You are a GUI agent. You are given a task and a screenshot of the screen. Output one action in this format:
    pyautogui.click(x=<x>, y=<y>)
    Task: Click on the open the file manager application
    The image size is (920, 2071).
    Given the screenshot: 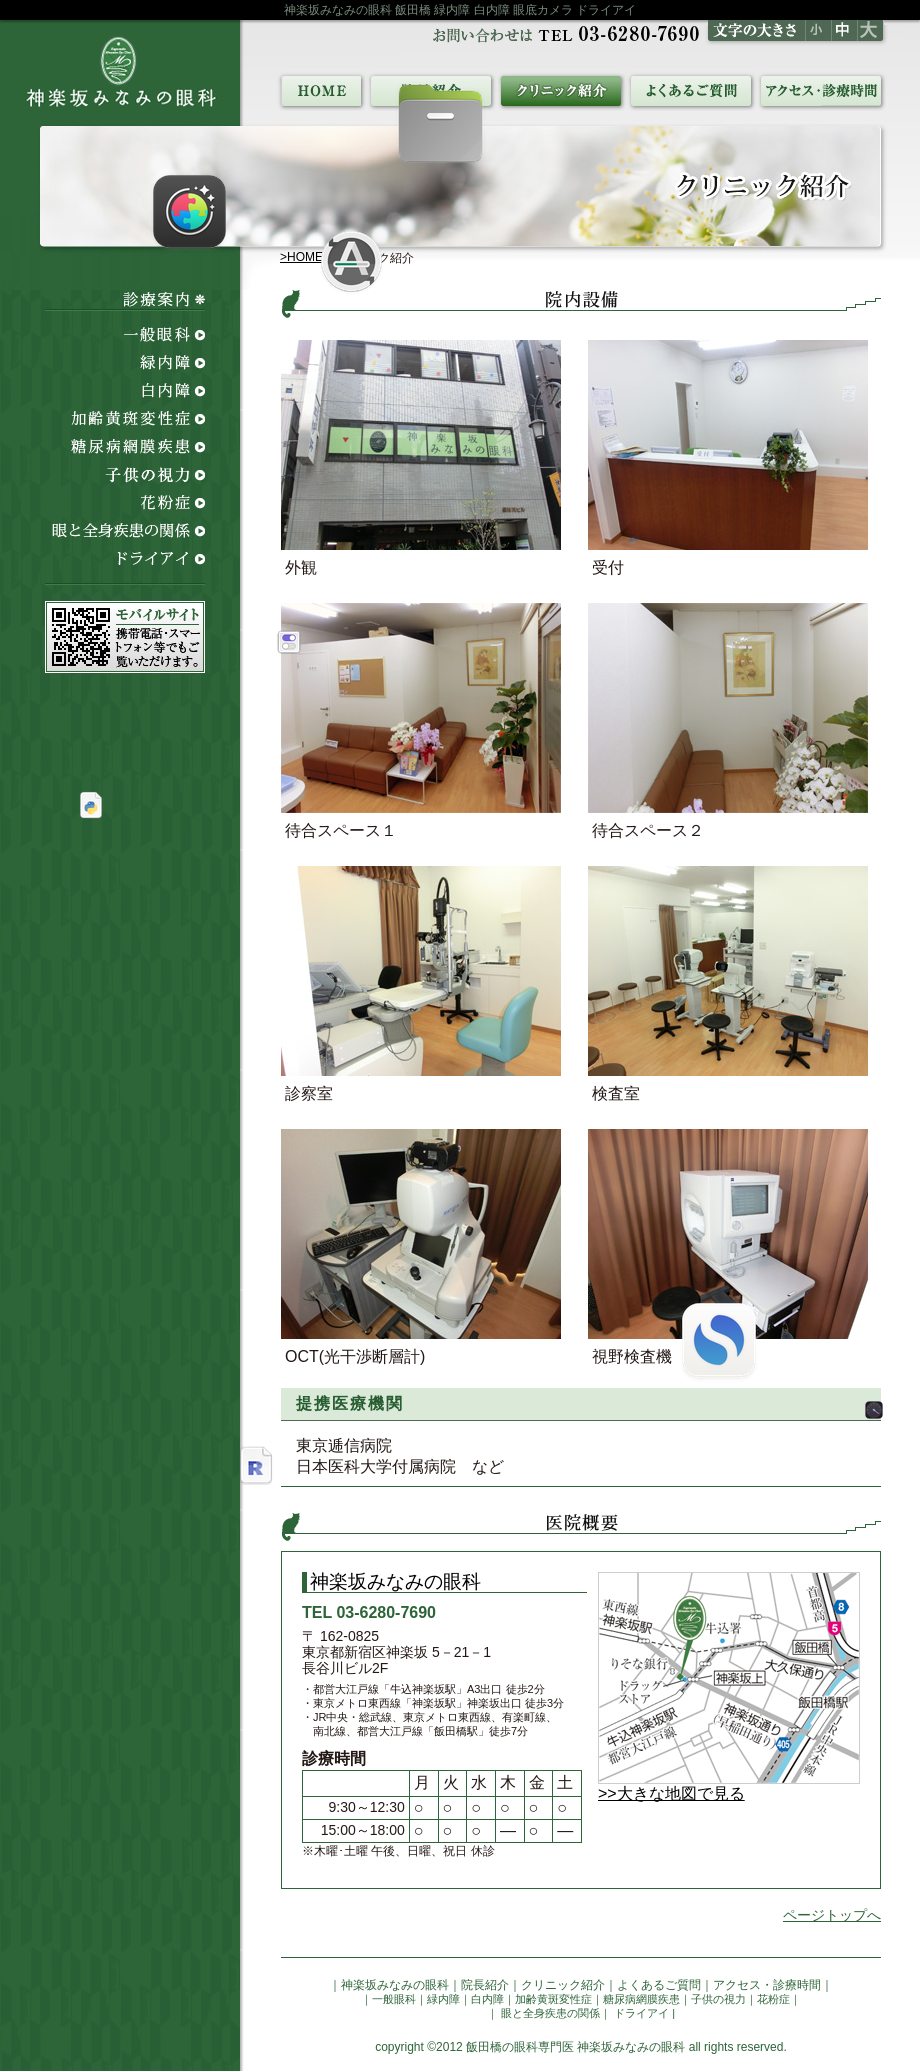 What is the action you would take?
    pyautogui.click(x=440, y=123)
    